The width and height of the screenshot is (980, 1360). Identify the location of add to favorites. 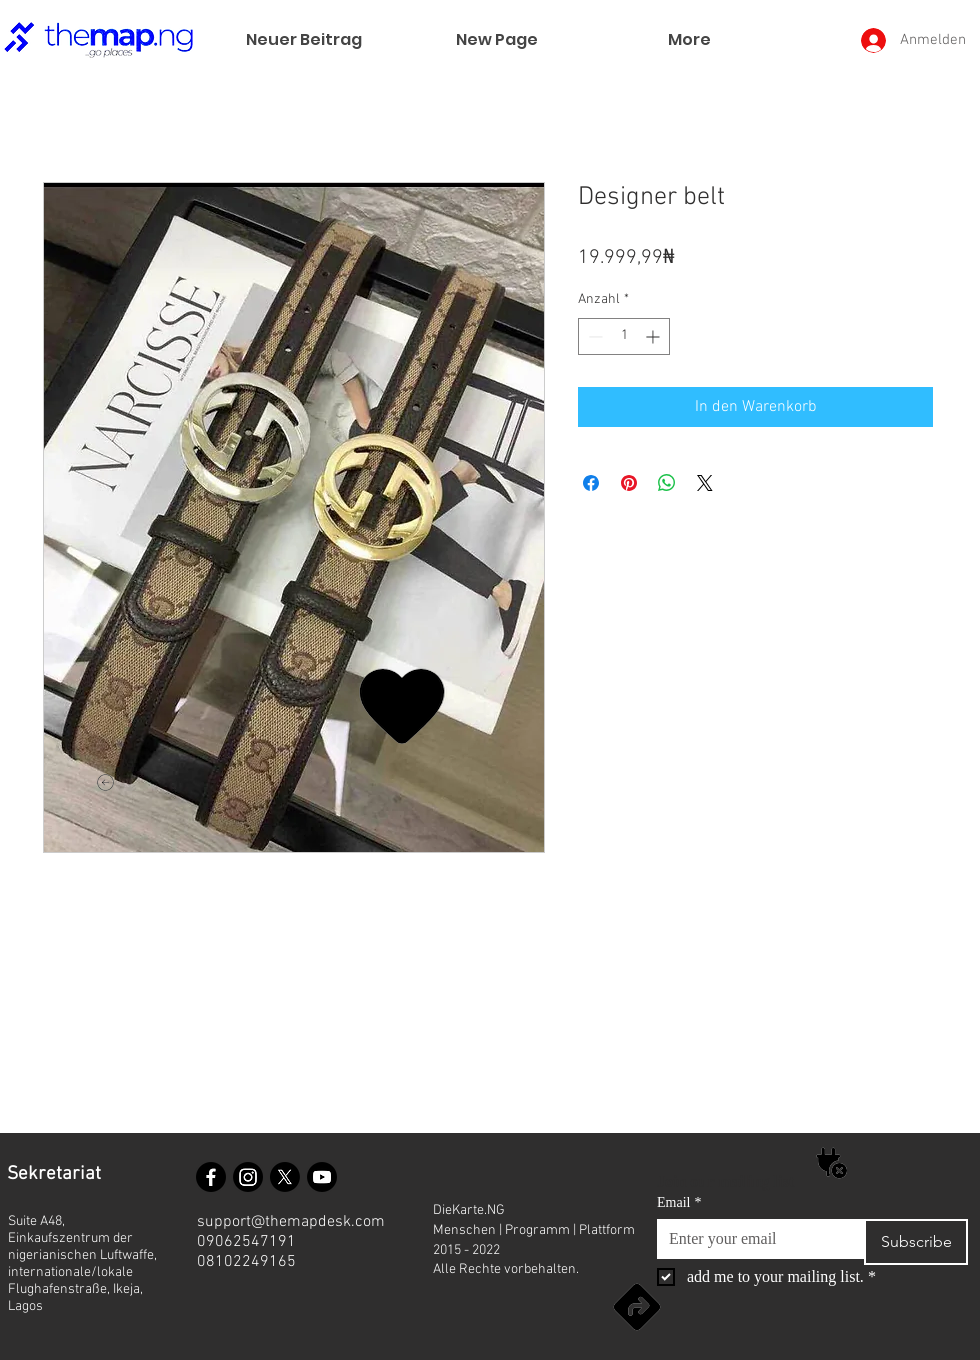
(402, 707).